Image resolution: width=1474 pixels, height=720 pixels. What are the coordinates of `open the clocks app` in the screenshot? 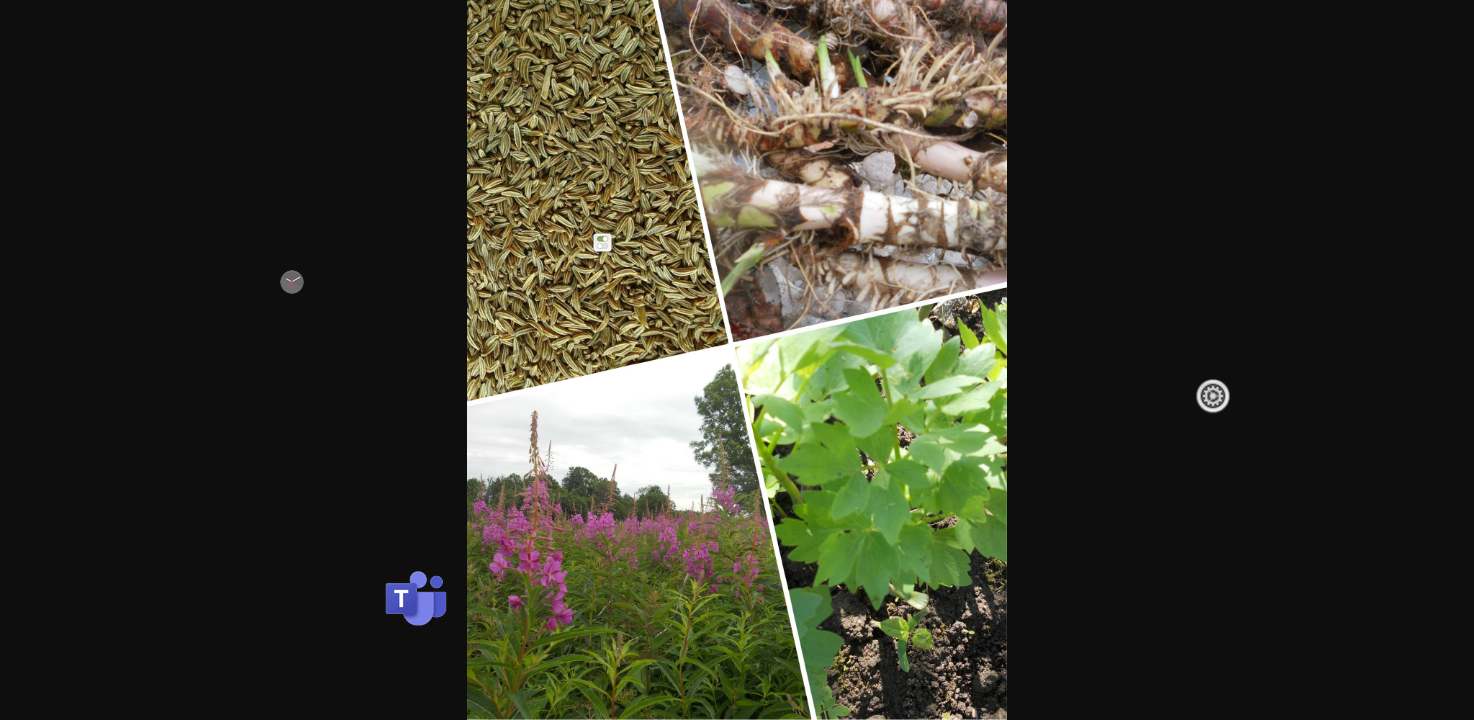 It's located at (292, 282).